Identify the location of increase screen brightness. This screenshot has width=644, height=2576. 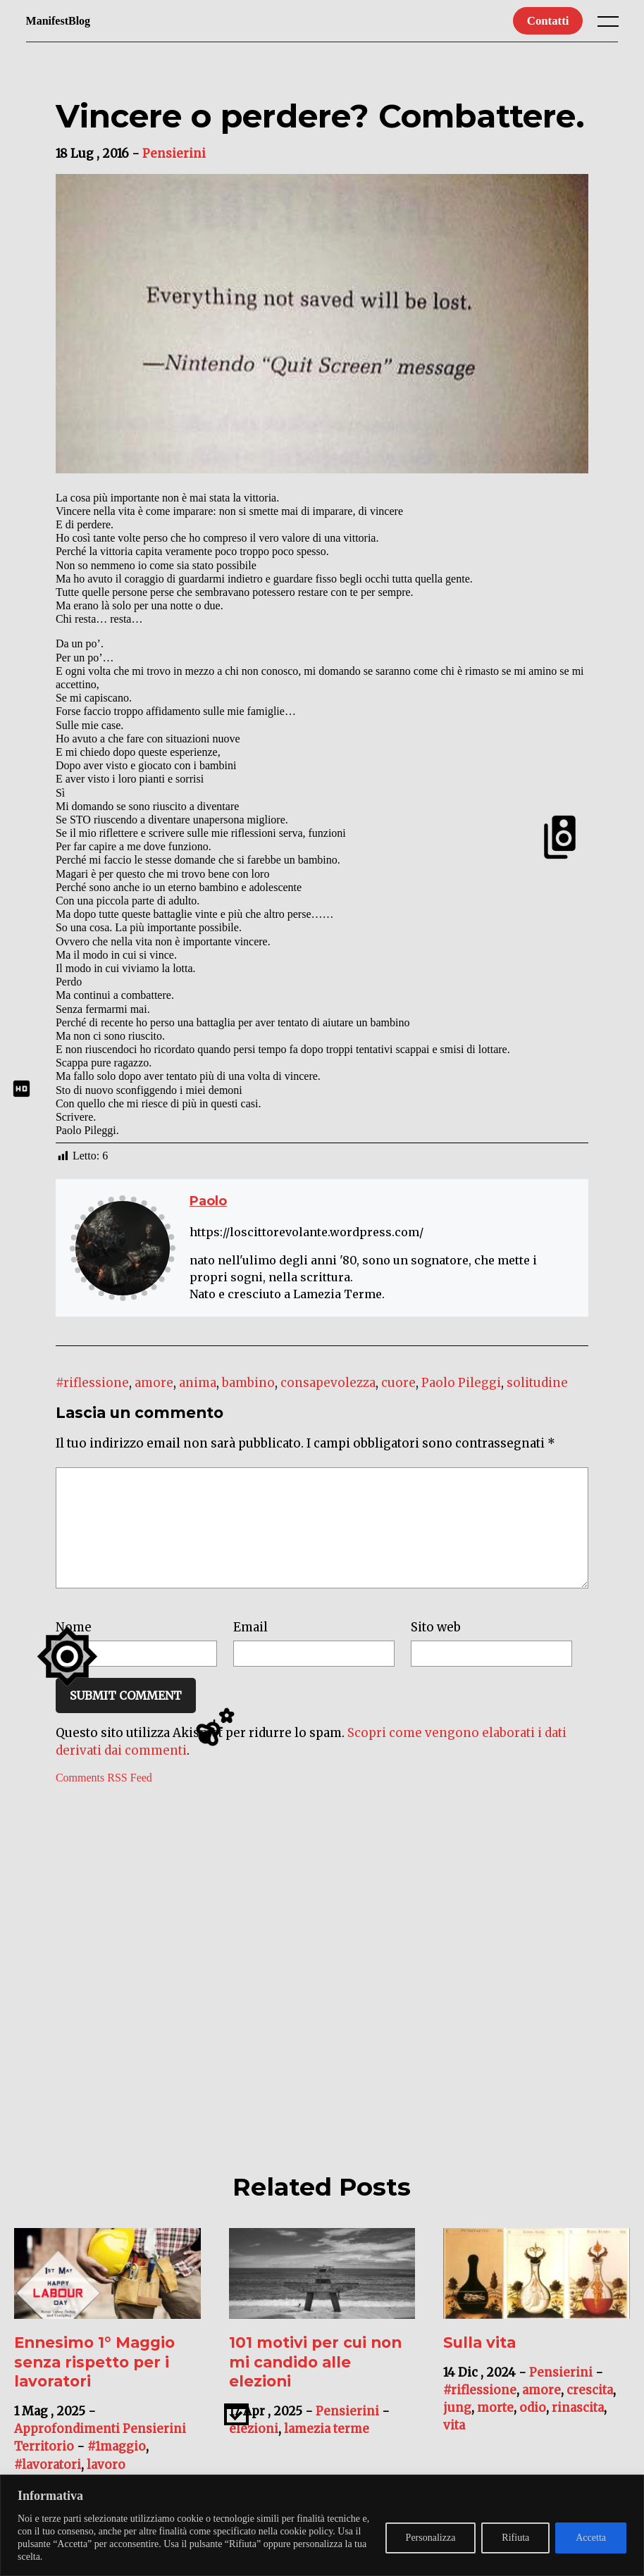
(67, 1656).